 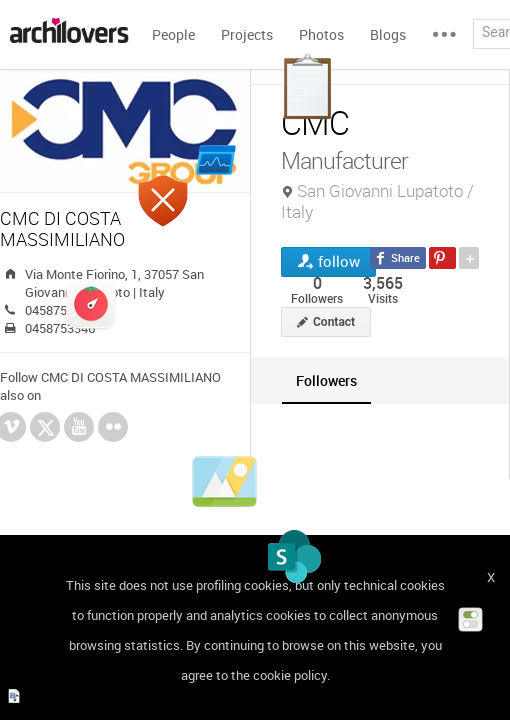 What do you see at coordinates (307, 86) in the screenshot?
I see `access clipboard contents` at bounding box center [307, 86].